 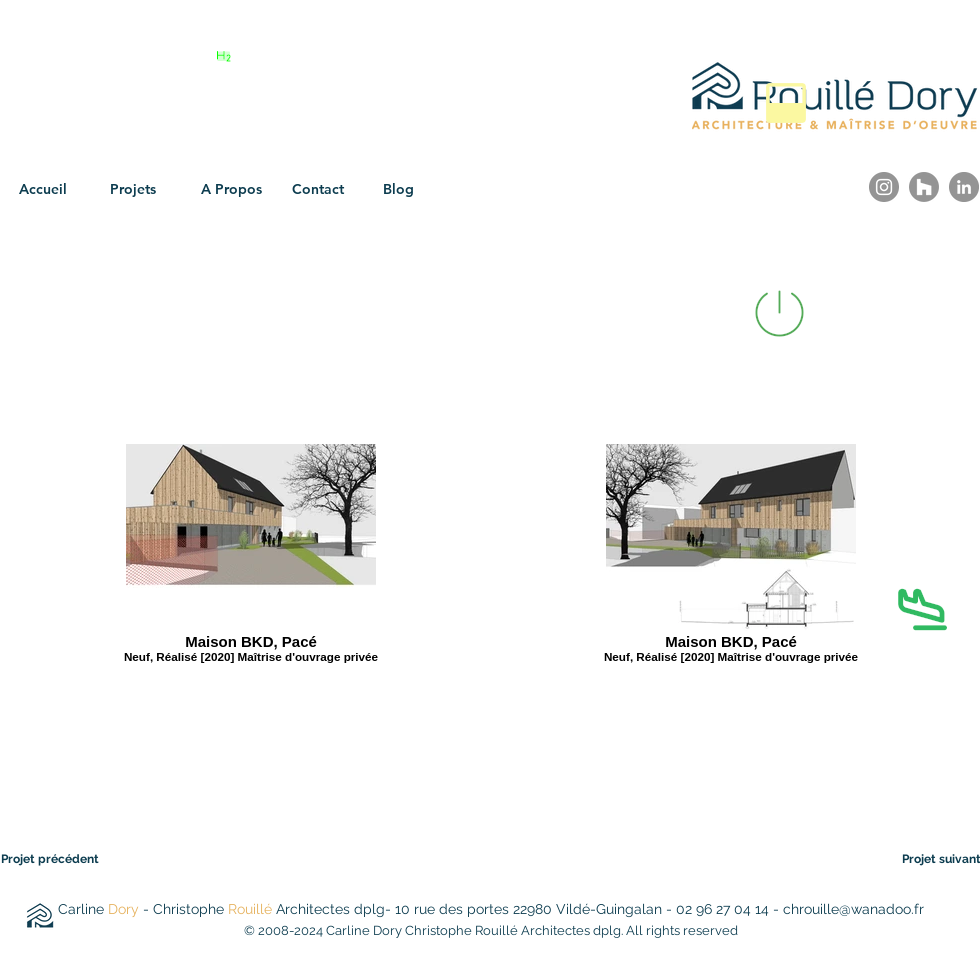 I want to click on format text as heading level 2, so click(x=223, y=56).